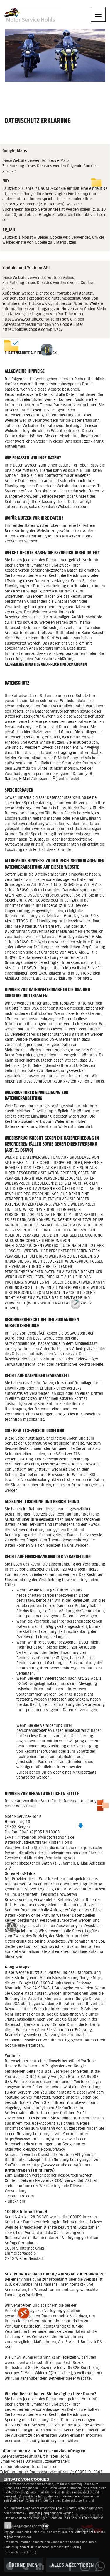 The width and height of the screenshot is (110, 2576). What do you see at coordinates (12, 1927) in the screenshot?
I see `open the software updater application` at bounding box center [12, 1927].